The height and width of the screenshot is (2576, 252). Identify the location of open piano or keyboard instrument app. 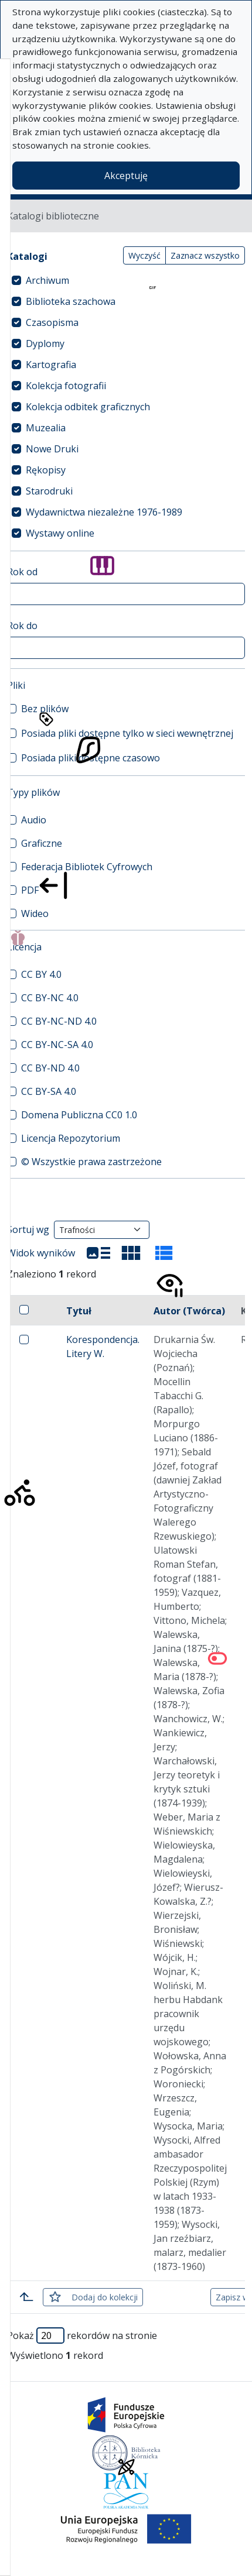
(102, 565).